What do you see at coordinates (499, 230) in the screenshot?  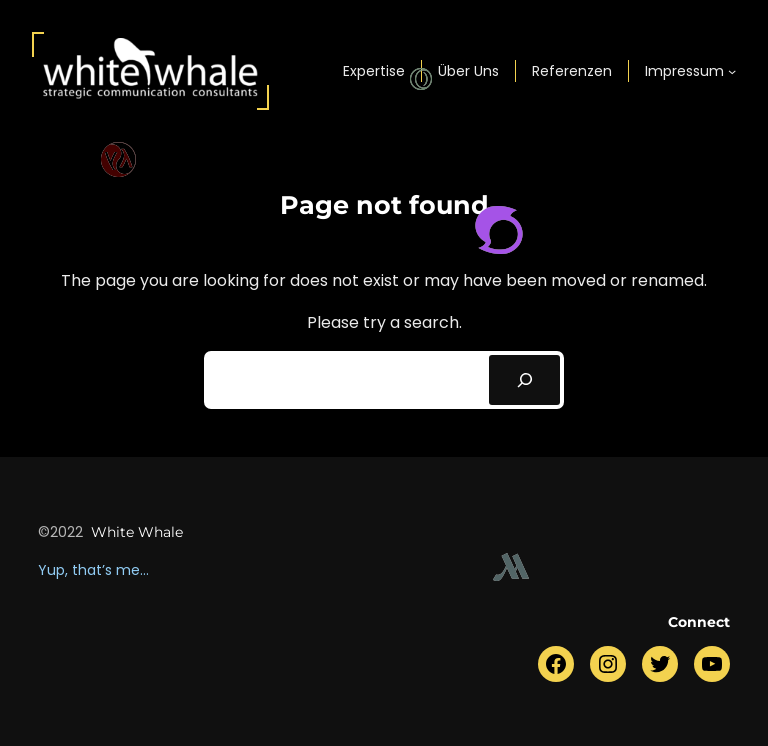 I see `visit steemit blockchain social media platform` at bounding box center [499, 230].